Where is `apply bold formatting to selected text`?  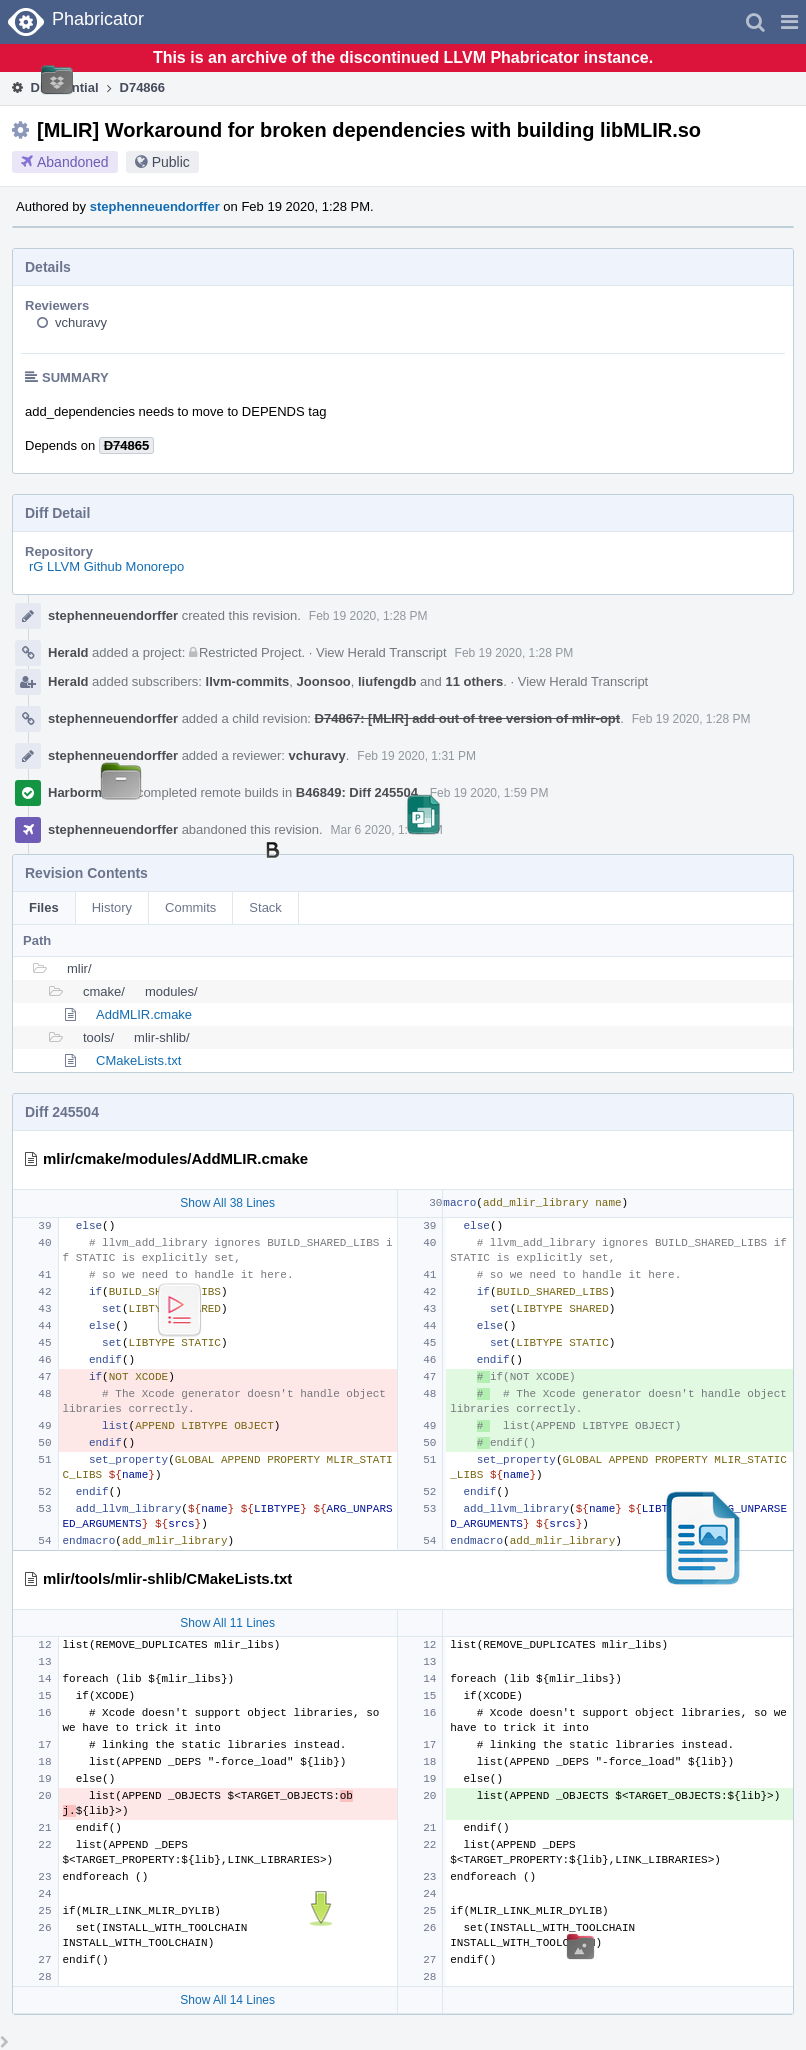
apply bold formatting to selected text is located at coordinates (273, 850).